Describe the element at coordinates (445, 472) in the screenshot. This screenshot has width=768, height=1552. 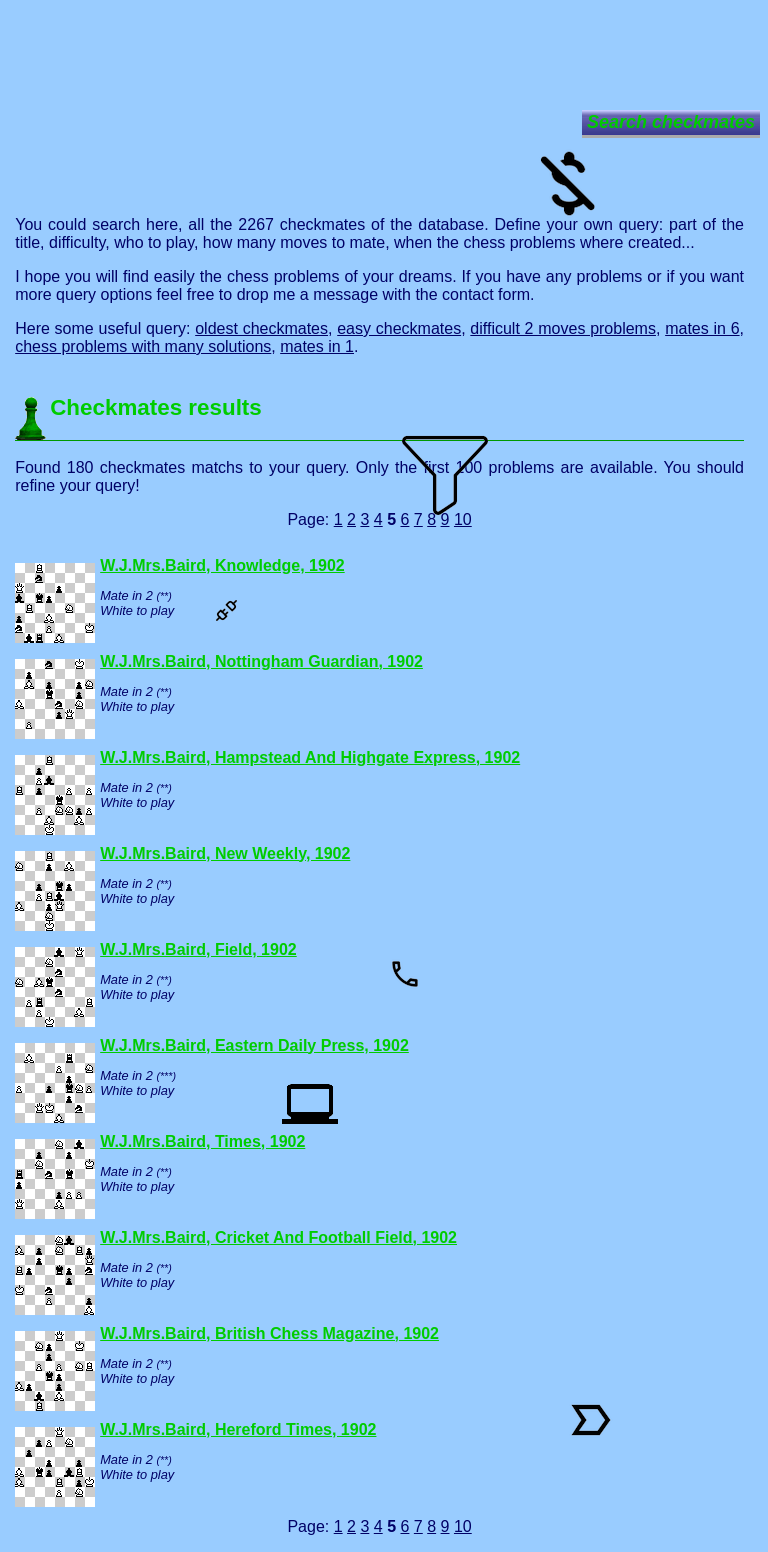
I see `filter or sort content` at that location.